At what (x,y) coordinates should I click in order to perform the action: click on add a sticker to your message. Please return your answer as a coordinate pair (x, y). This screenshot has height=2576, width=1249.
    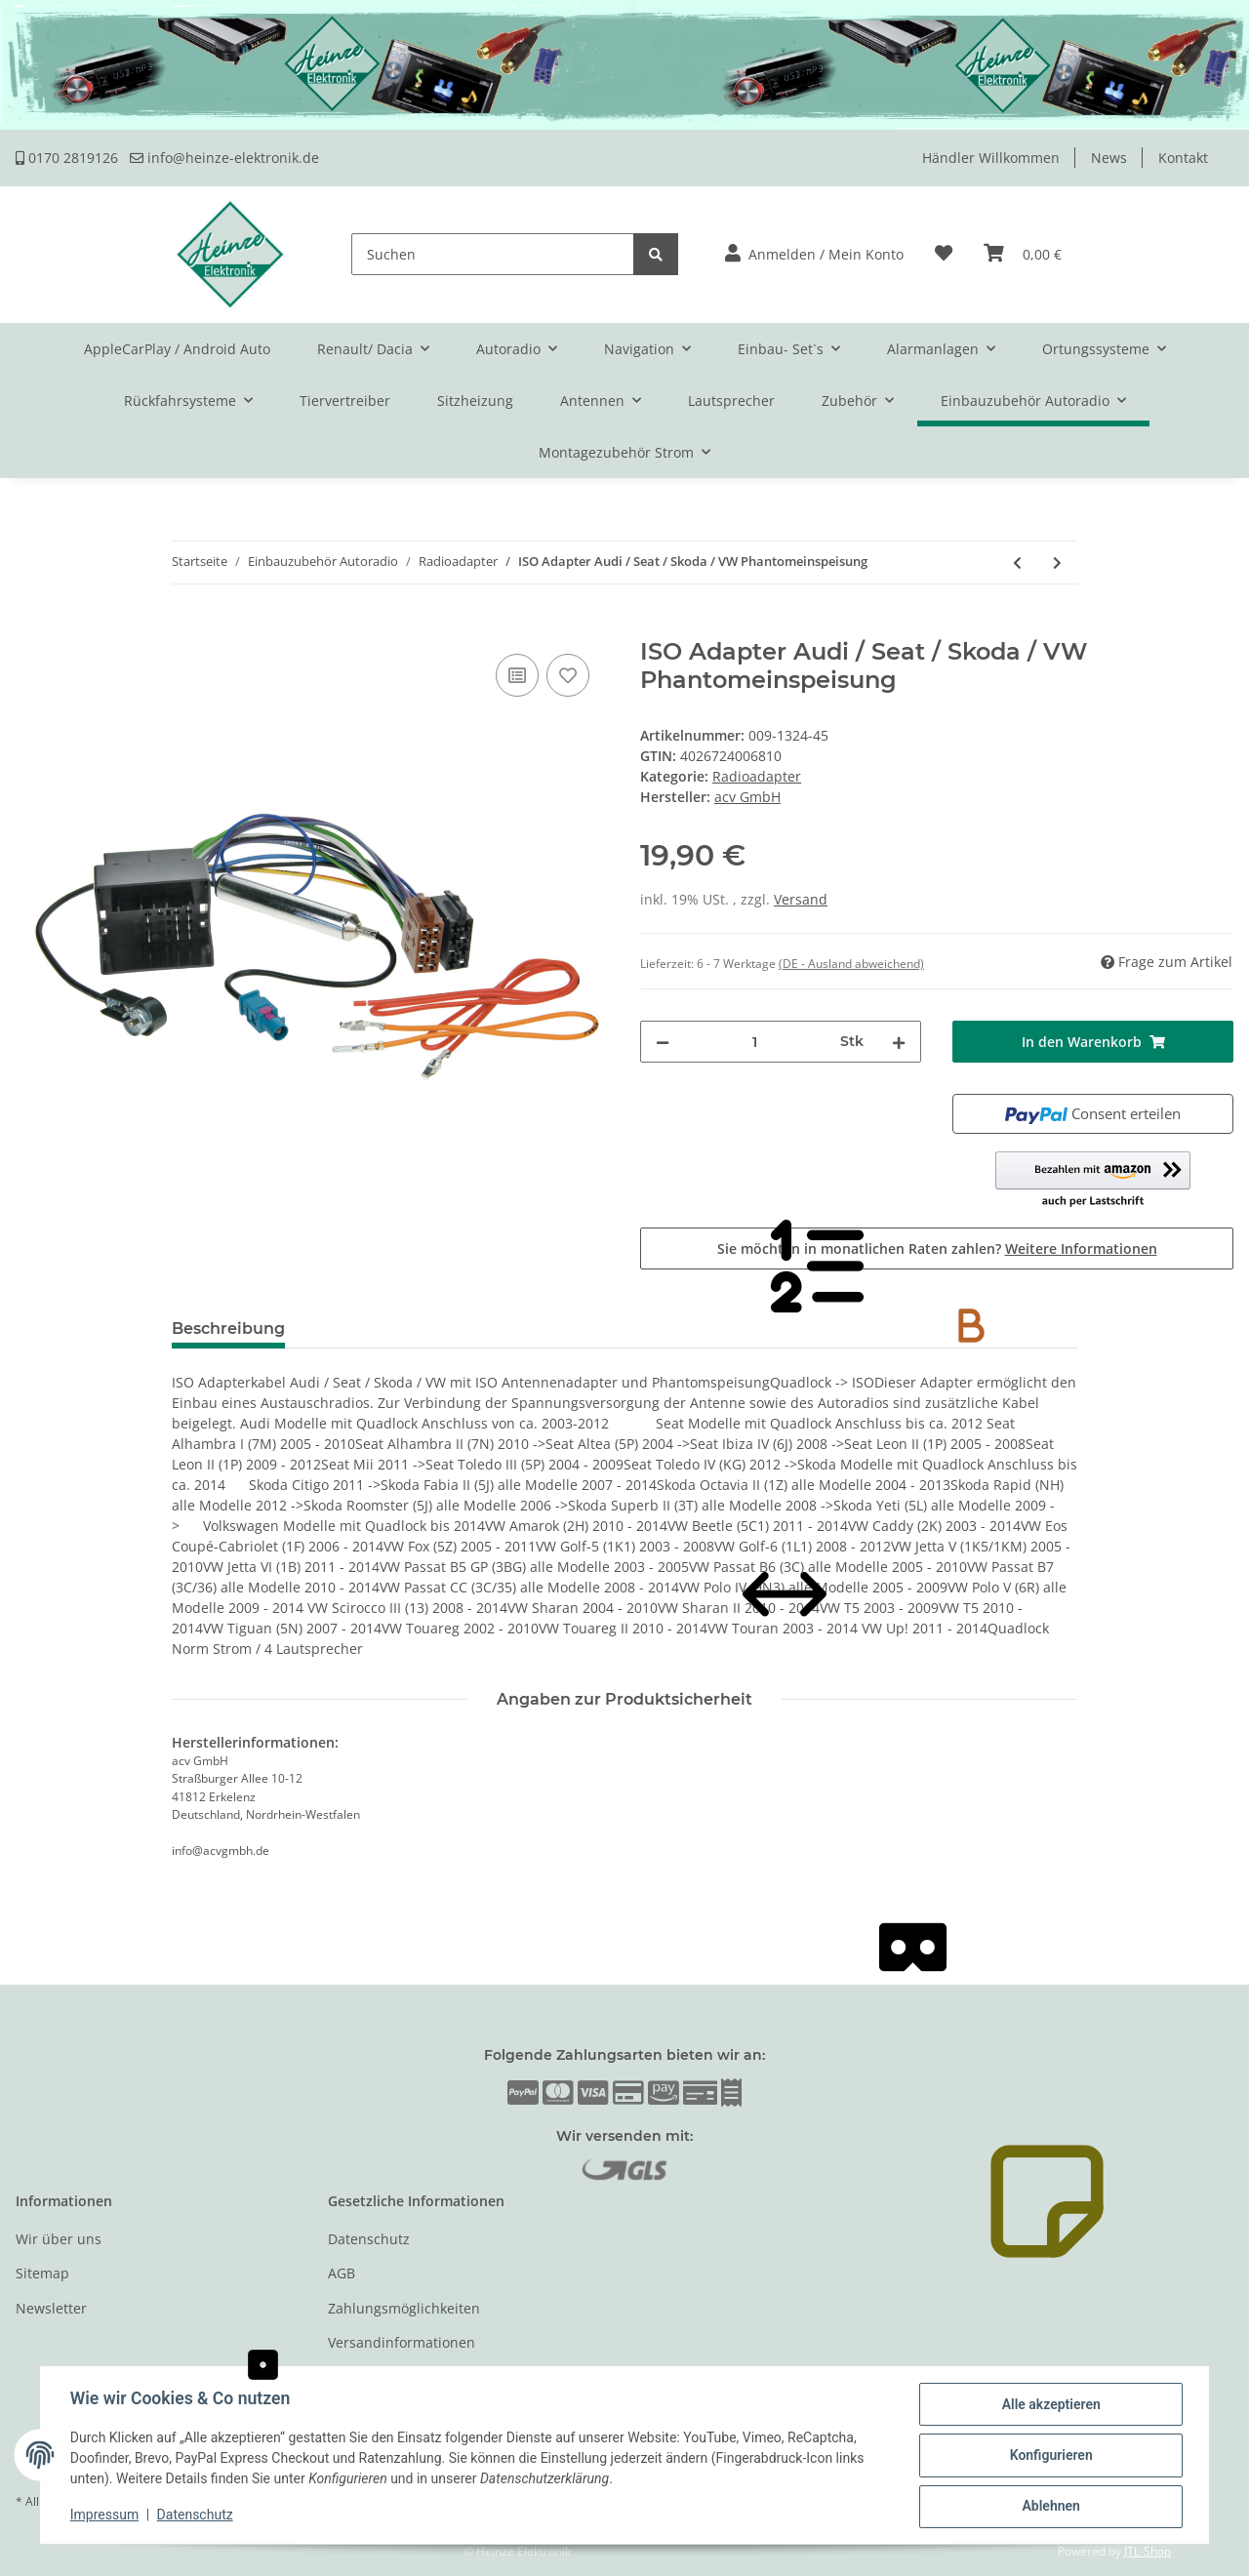
    Looking at the image, I should click on (1047, 2201).